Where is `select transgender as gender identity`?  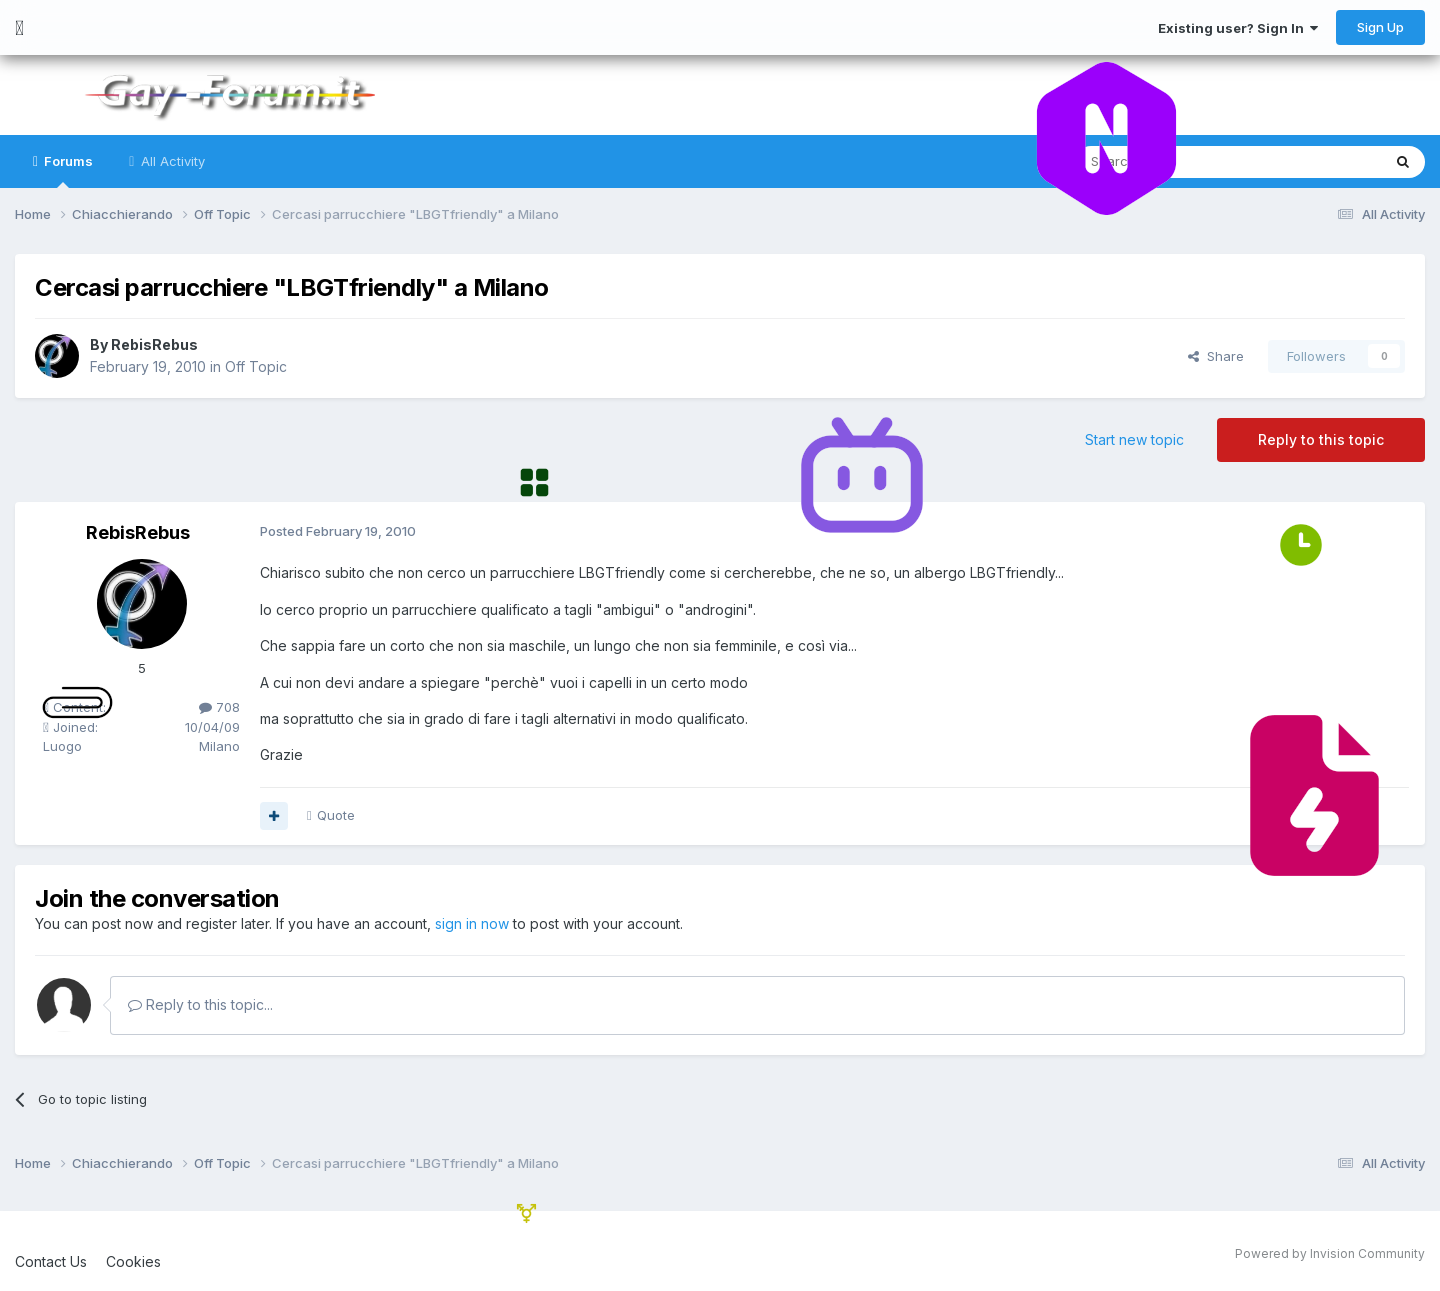
select transgender as gender identity is located at coordinates (526, 1213).